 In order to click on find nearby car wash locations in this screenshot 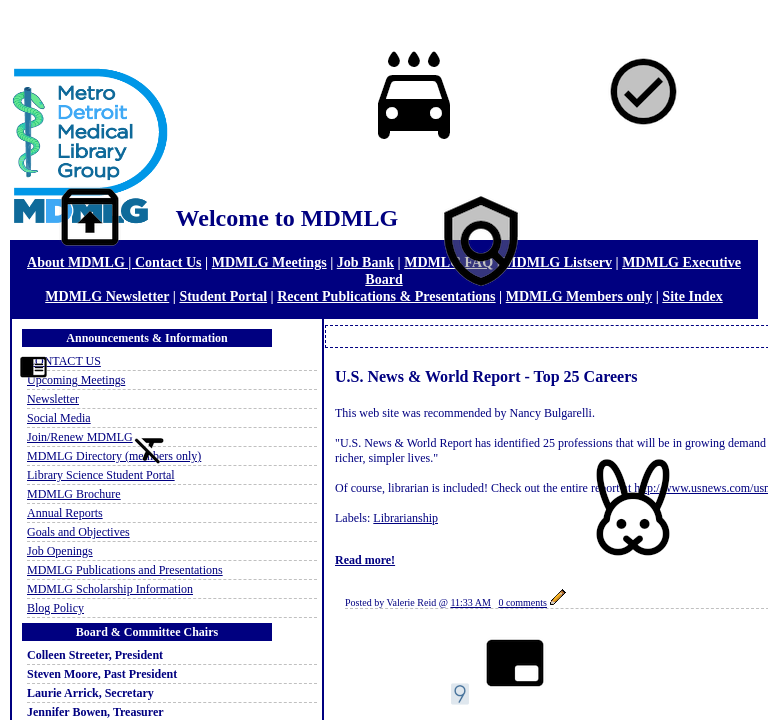, I will do `click(414, 95)`.